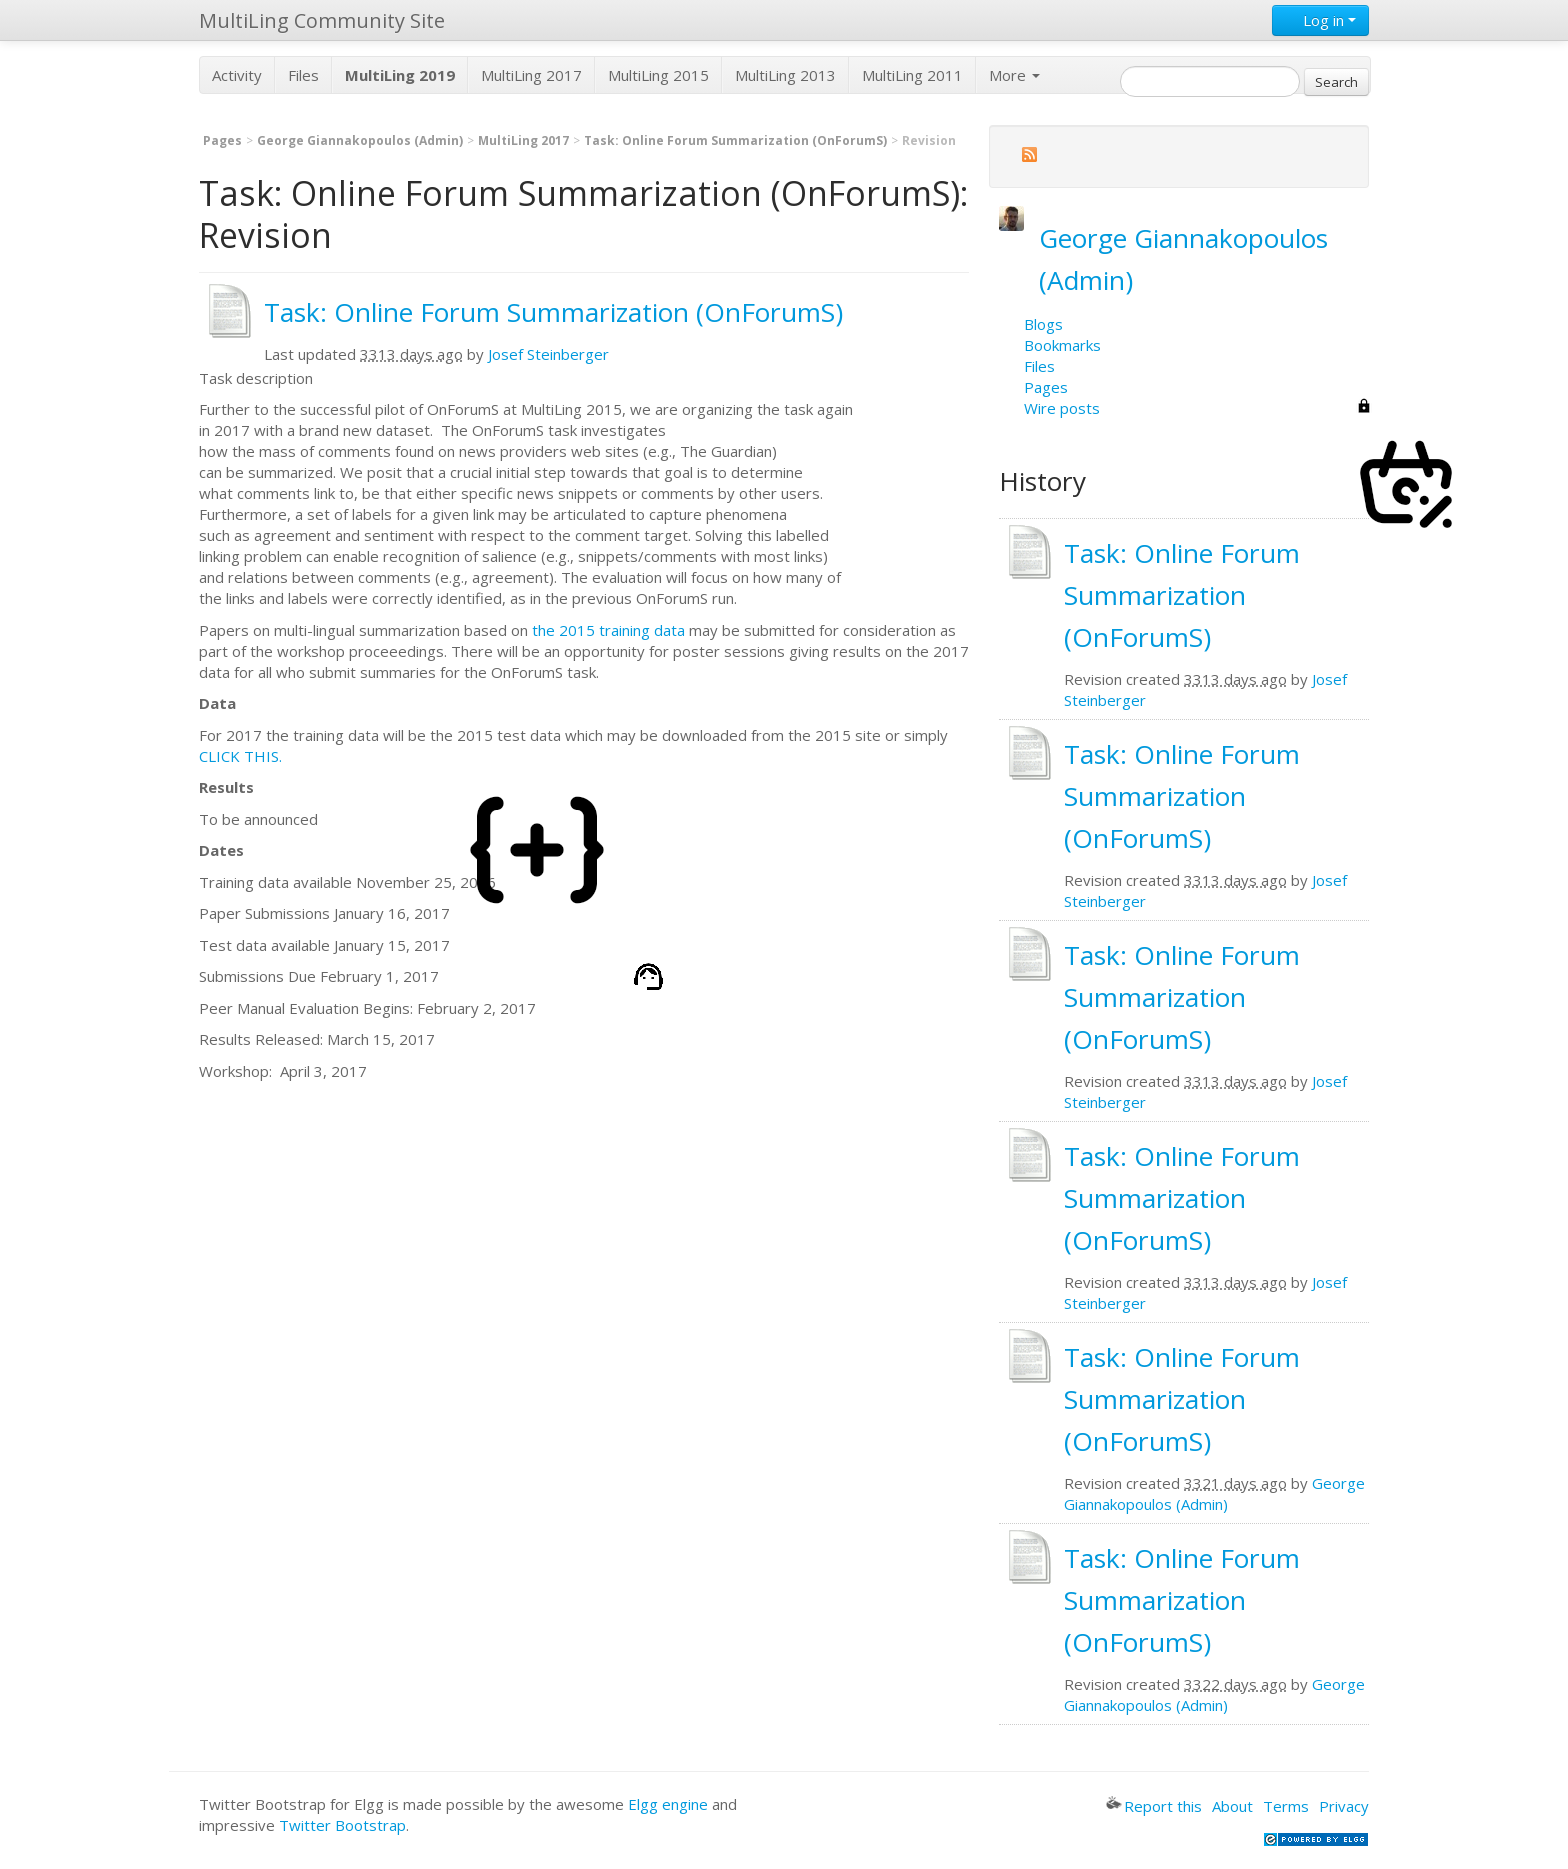 The height and width of the screenshot is (1869, 1568). What do you see at coordinates (537, 850) in the screenshot?
I see `add a new code snippet or block` at bounding box center [537, 850].